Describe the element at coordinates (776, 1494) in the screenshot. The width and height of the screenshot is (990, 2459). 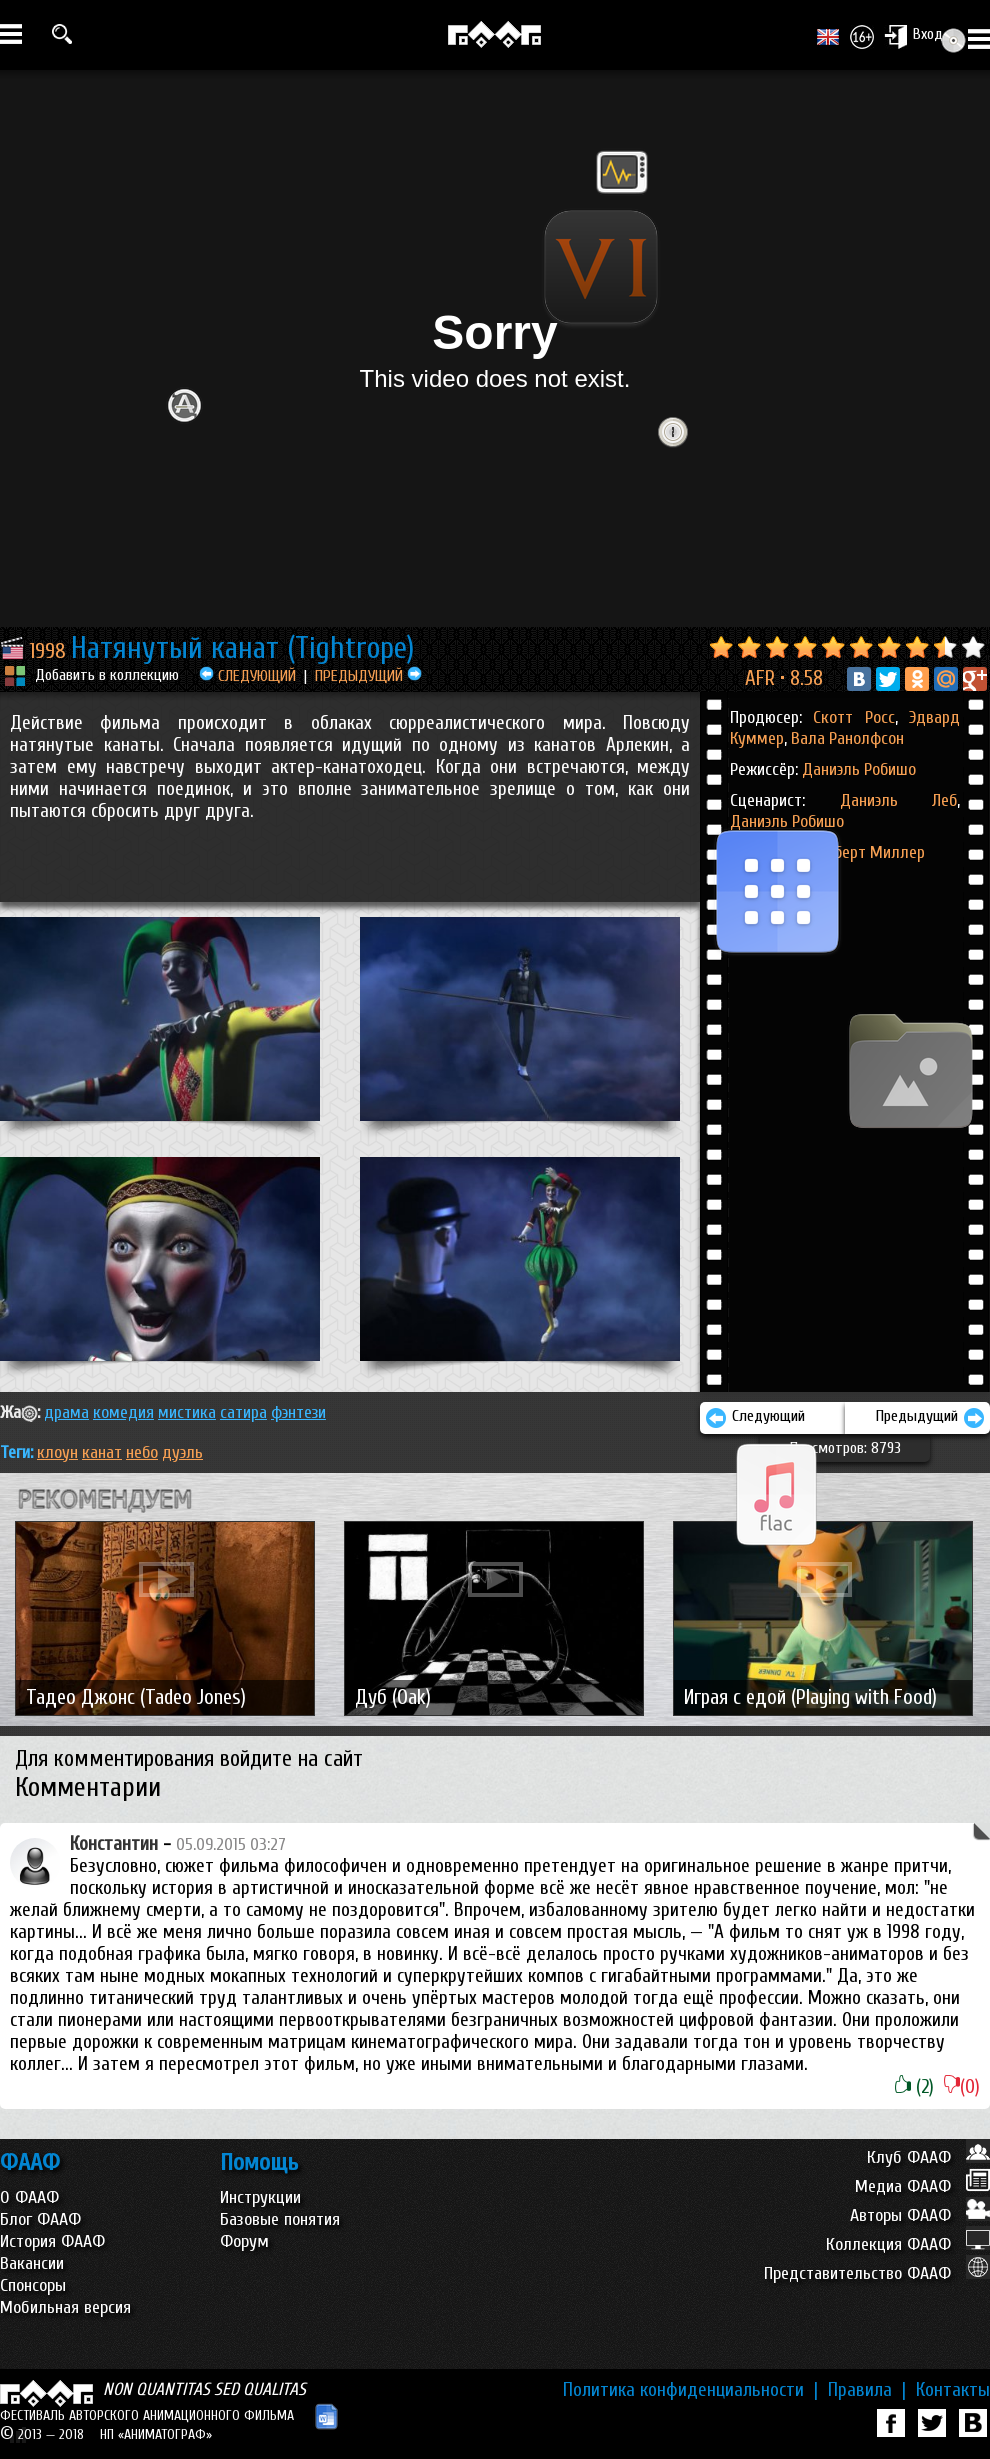
I see `a flac audio file` at that location.